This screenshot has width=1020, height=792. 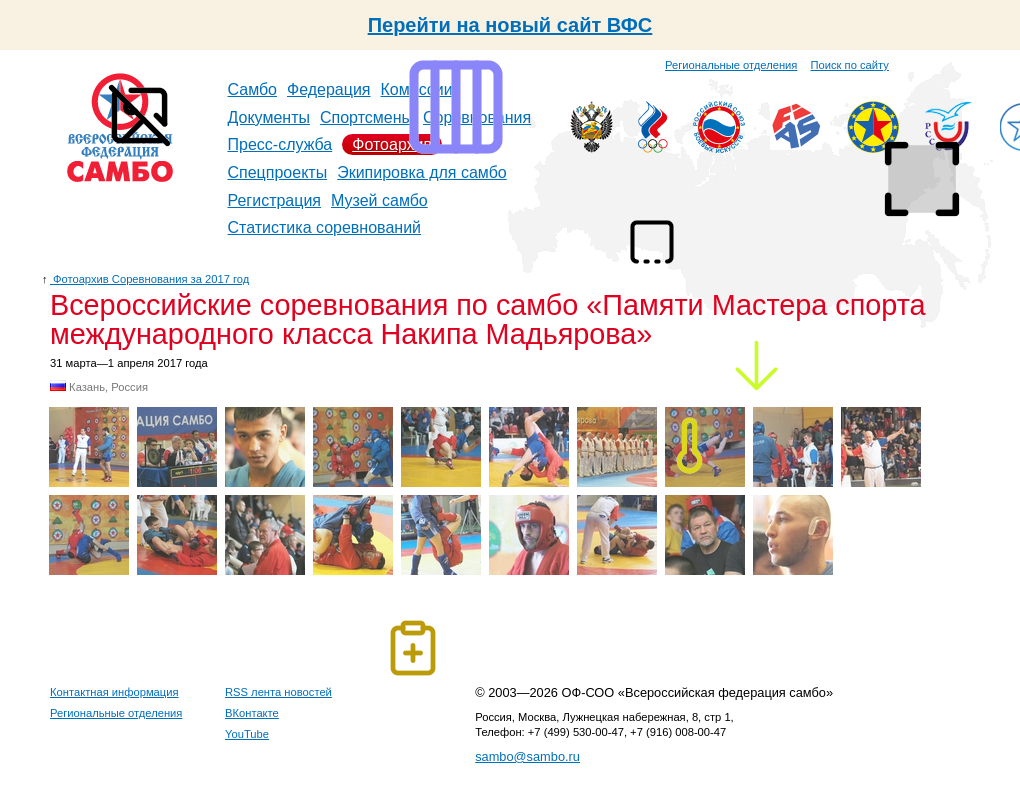 What do you see at coordinates (652, 242) in the screenshot?
I see `indicates a container with a collapsible or expandable bottom section` at bounding box center [652, 242].